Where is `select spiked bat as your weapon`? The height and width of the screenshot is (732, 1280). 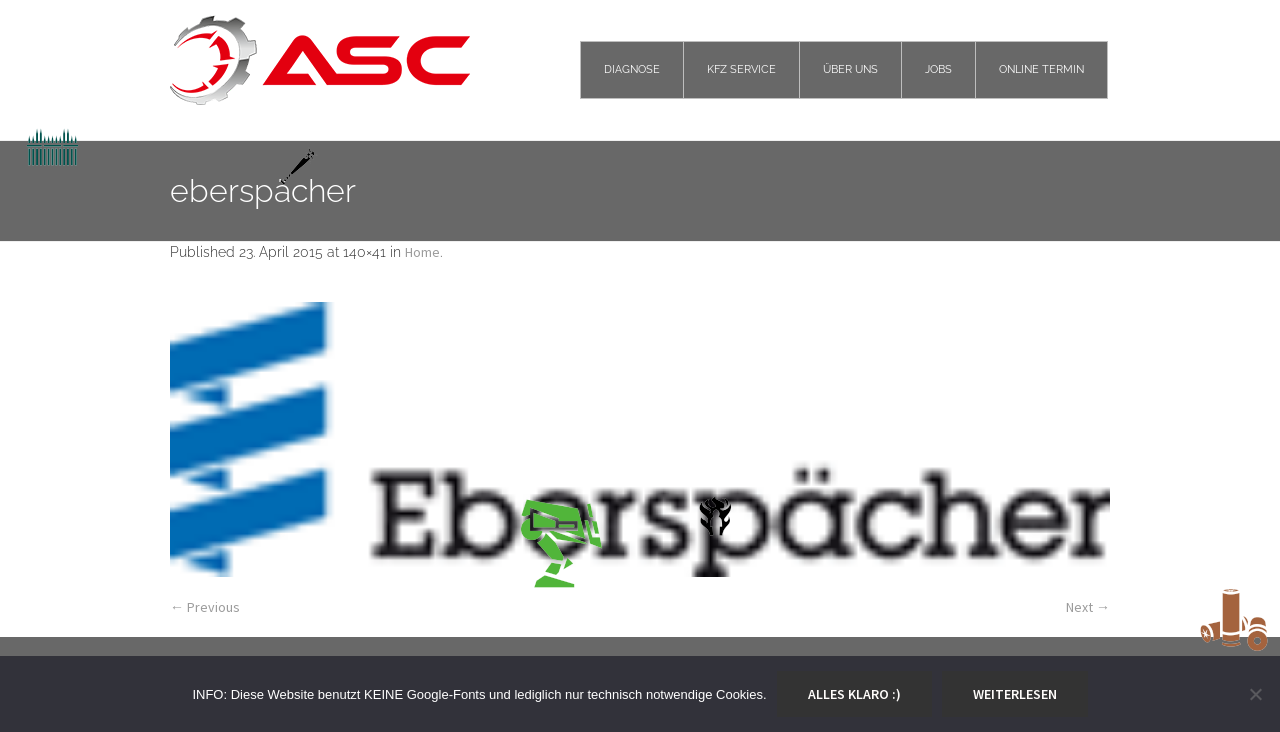
select spiked bat as your weapon is located at coordinates (299, 166).